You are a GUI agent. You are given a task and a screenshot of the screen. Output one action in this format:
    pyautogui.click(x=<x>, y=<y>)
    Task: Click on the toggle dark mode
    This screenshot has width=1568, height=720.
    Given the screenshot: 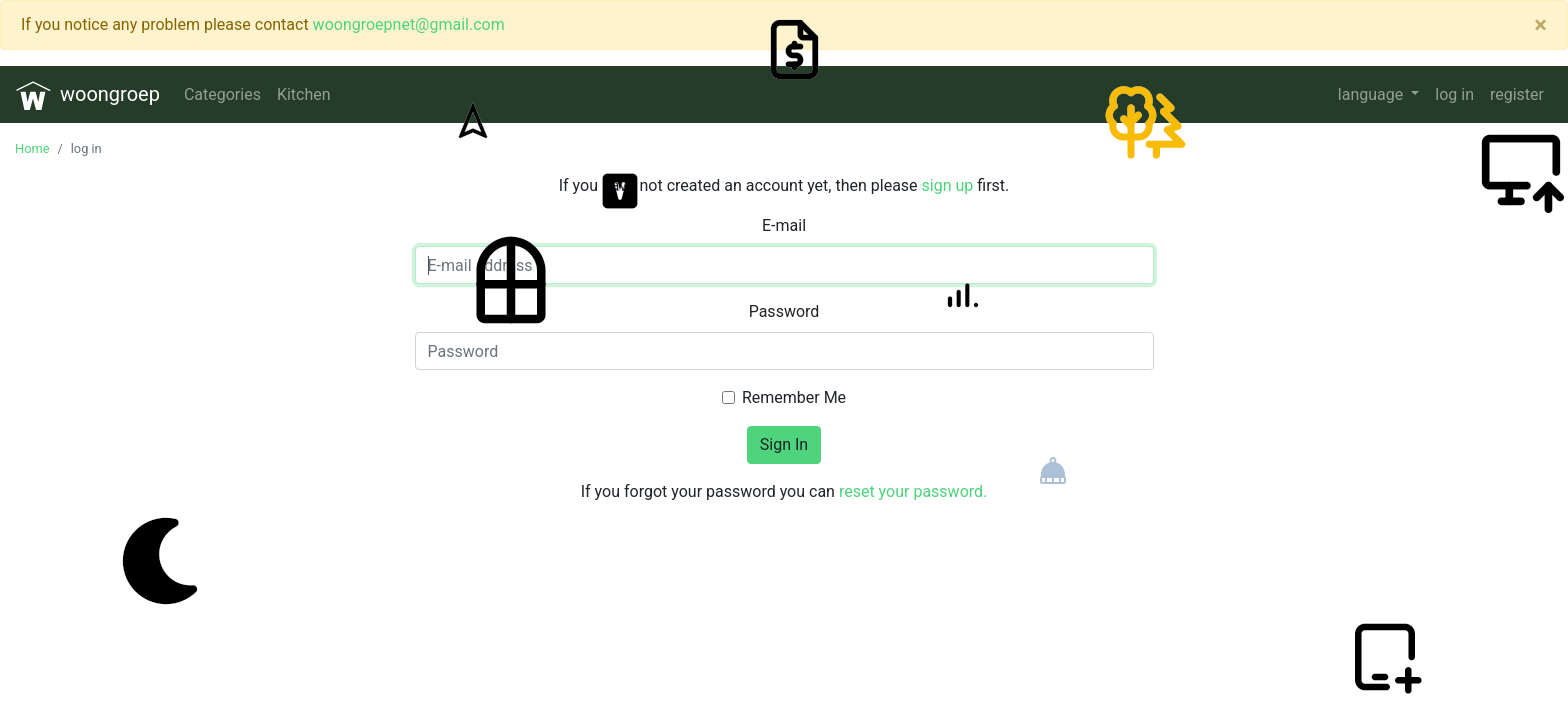 What is the action you would take?
    pyautogui.click(x=166, y=561)
    